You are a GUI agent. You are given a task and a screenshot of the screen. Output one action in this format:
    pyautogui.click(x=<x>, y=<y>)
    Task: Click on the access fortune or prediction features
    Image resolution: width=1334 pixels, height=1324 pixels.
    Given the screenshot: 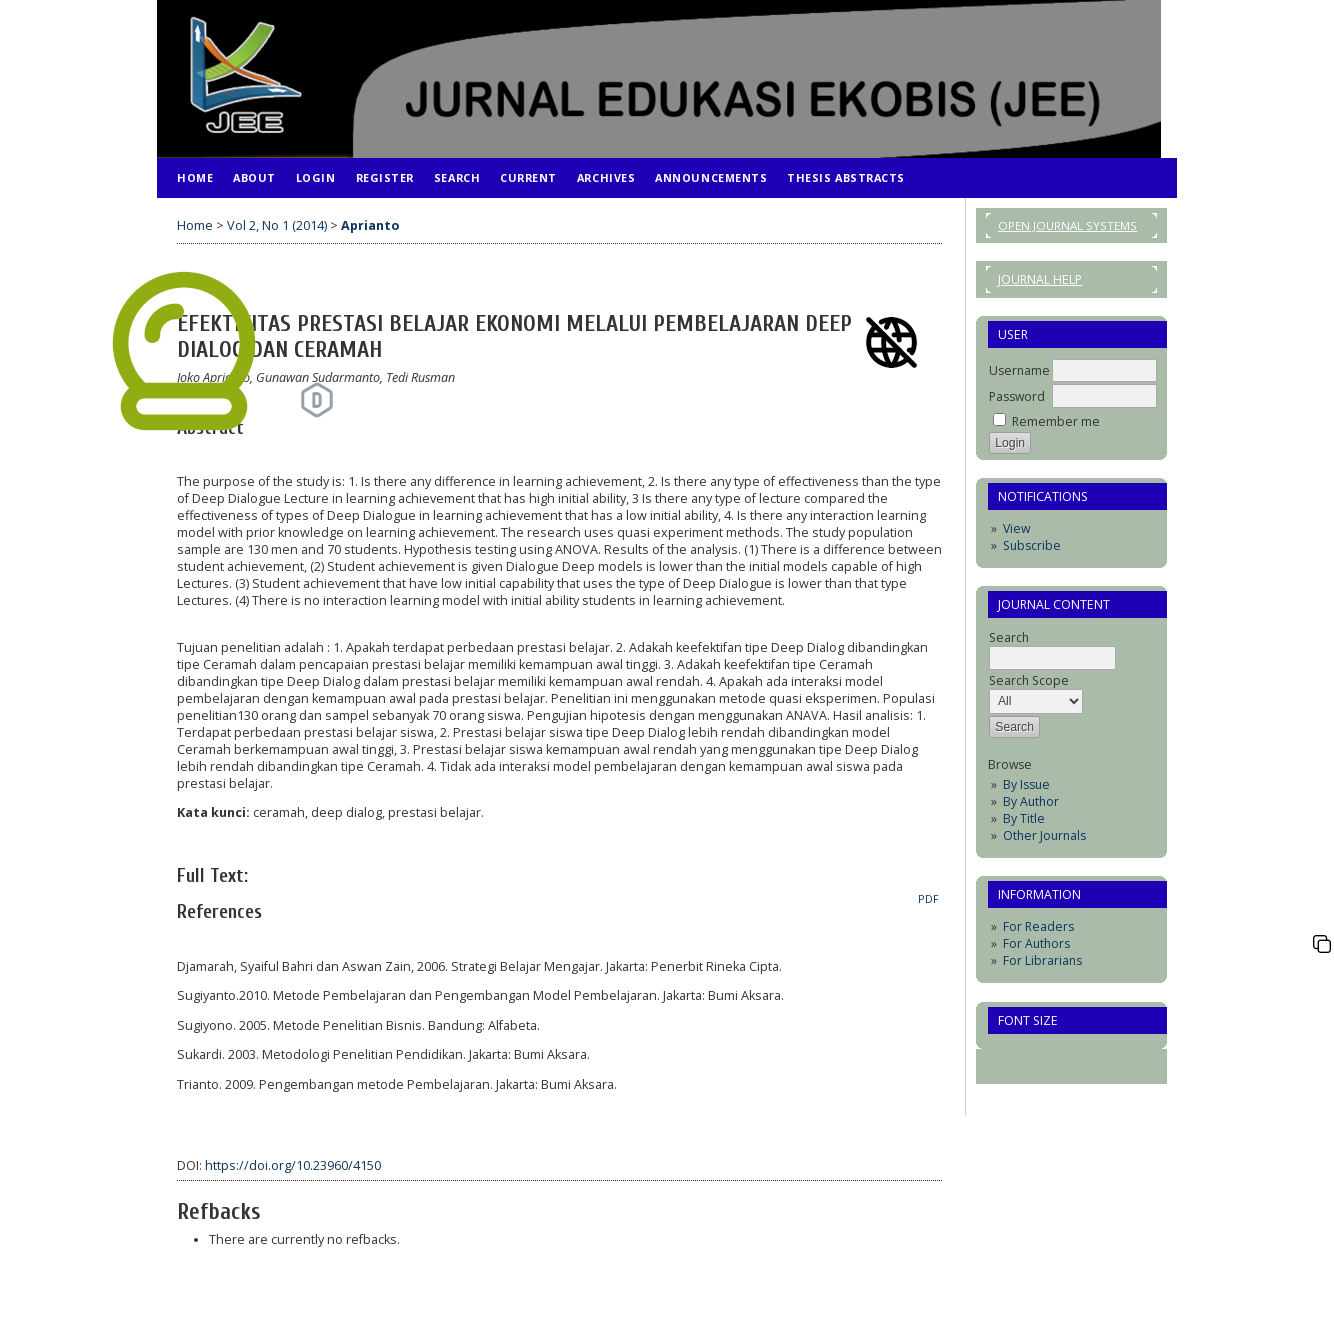 What is the action you would take?
    pyautogui.click(x=184, y=351)
    